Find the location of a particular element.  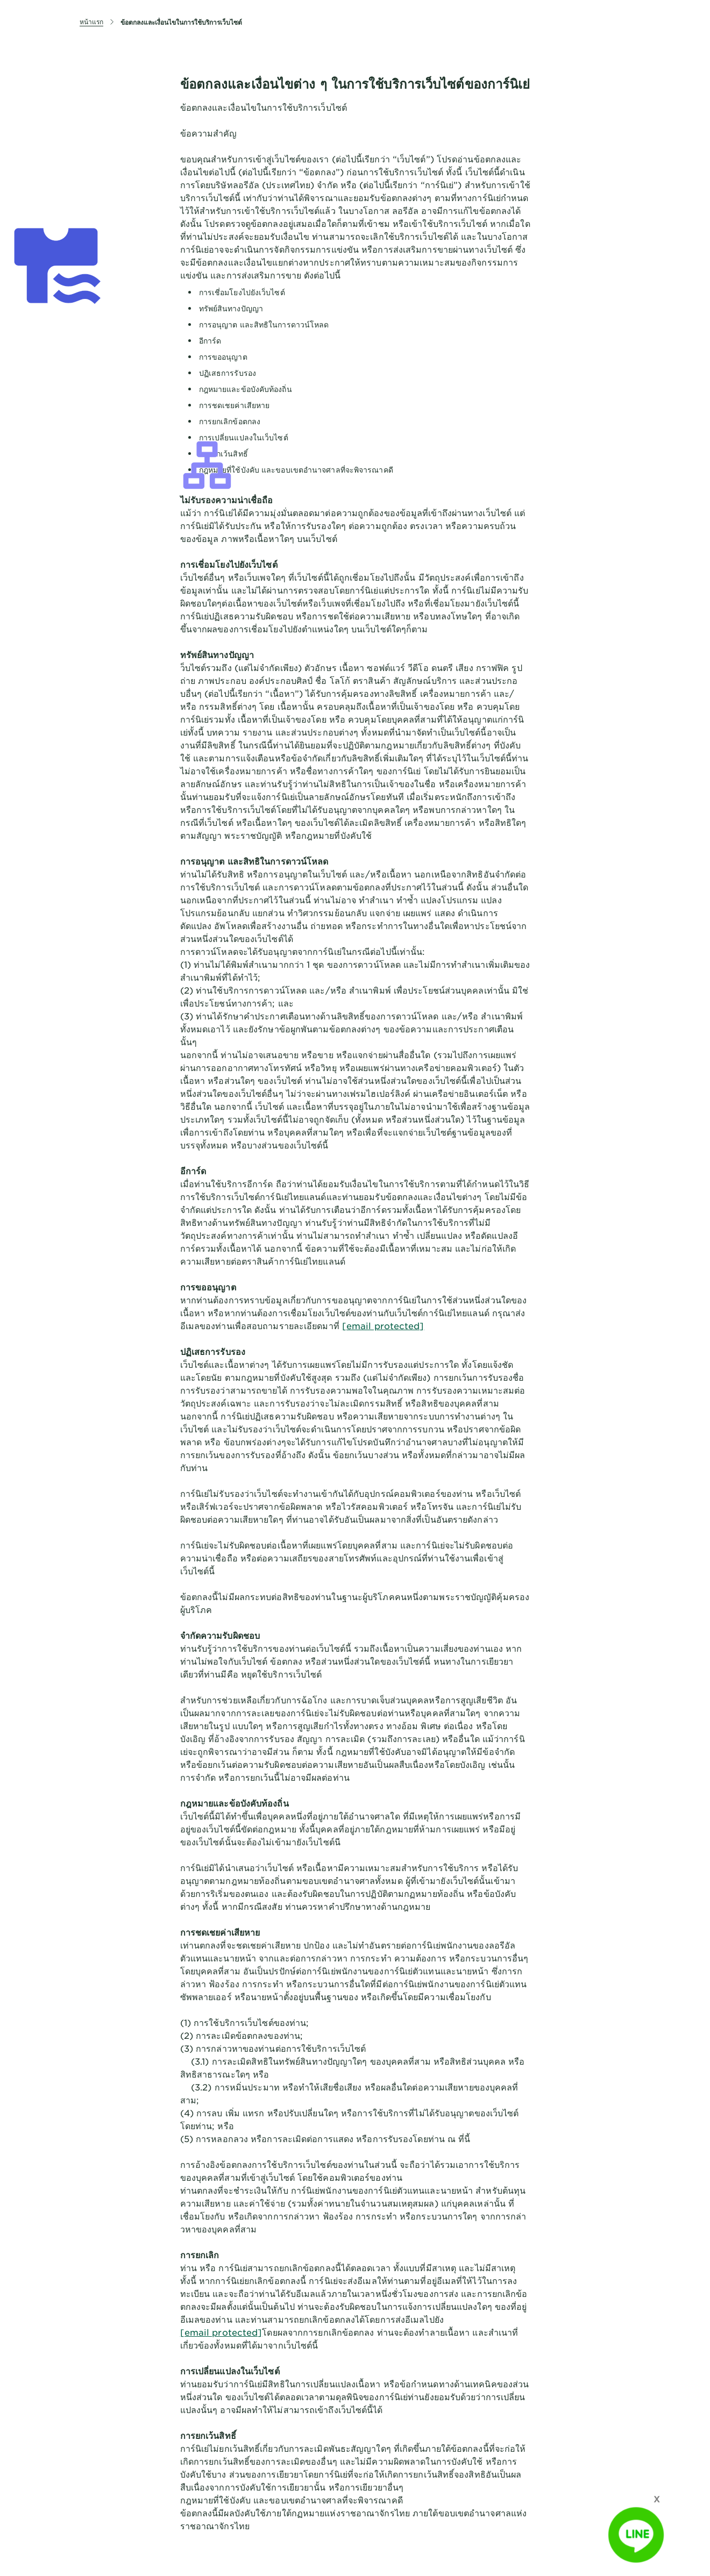

view organization hierarchy is located at coordinates (207, 465).